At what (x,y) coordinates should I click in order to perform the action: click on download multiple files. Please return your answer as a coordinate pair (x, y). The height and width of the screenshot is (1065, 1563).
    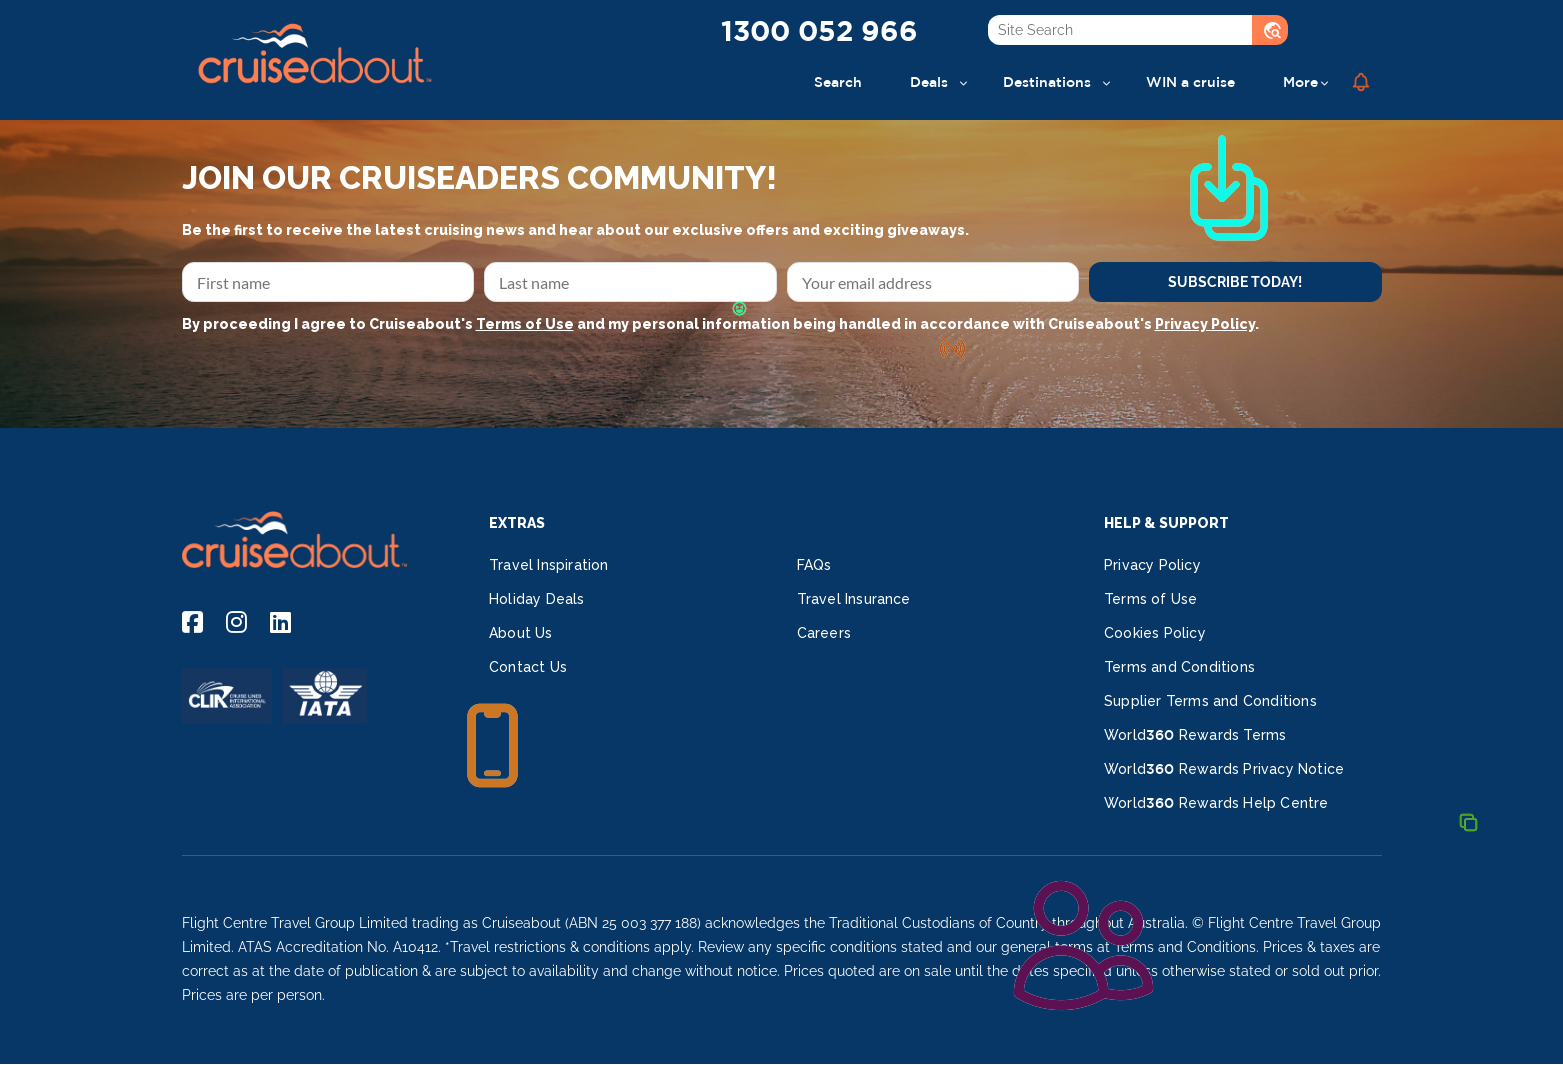
    Looking at the image, I should click on (1229, 188).